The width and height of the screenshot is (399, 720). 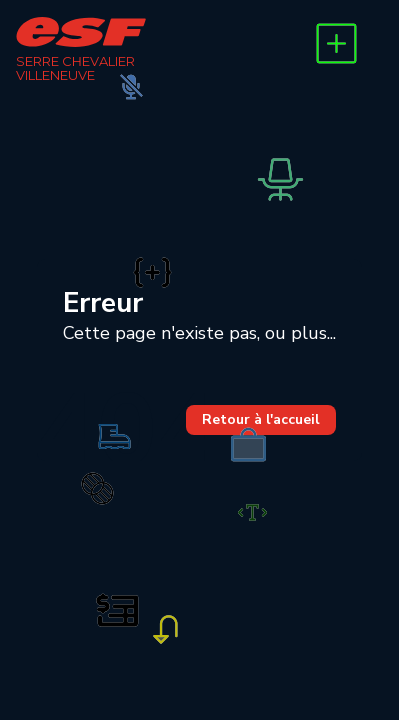 I want to click on add a new code snippet or block, so click(x=152, y=272).